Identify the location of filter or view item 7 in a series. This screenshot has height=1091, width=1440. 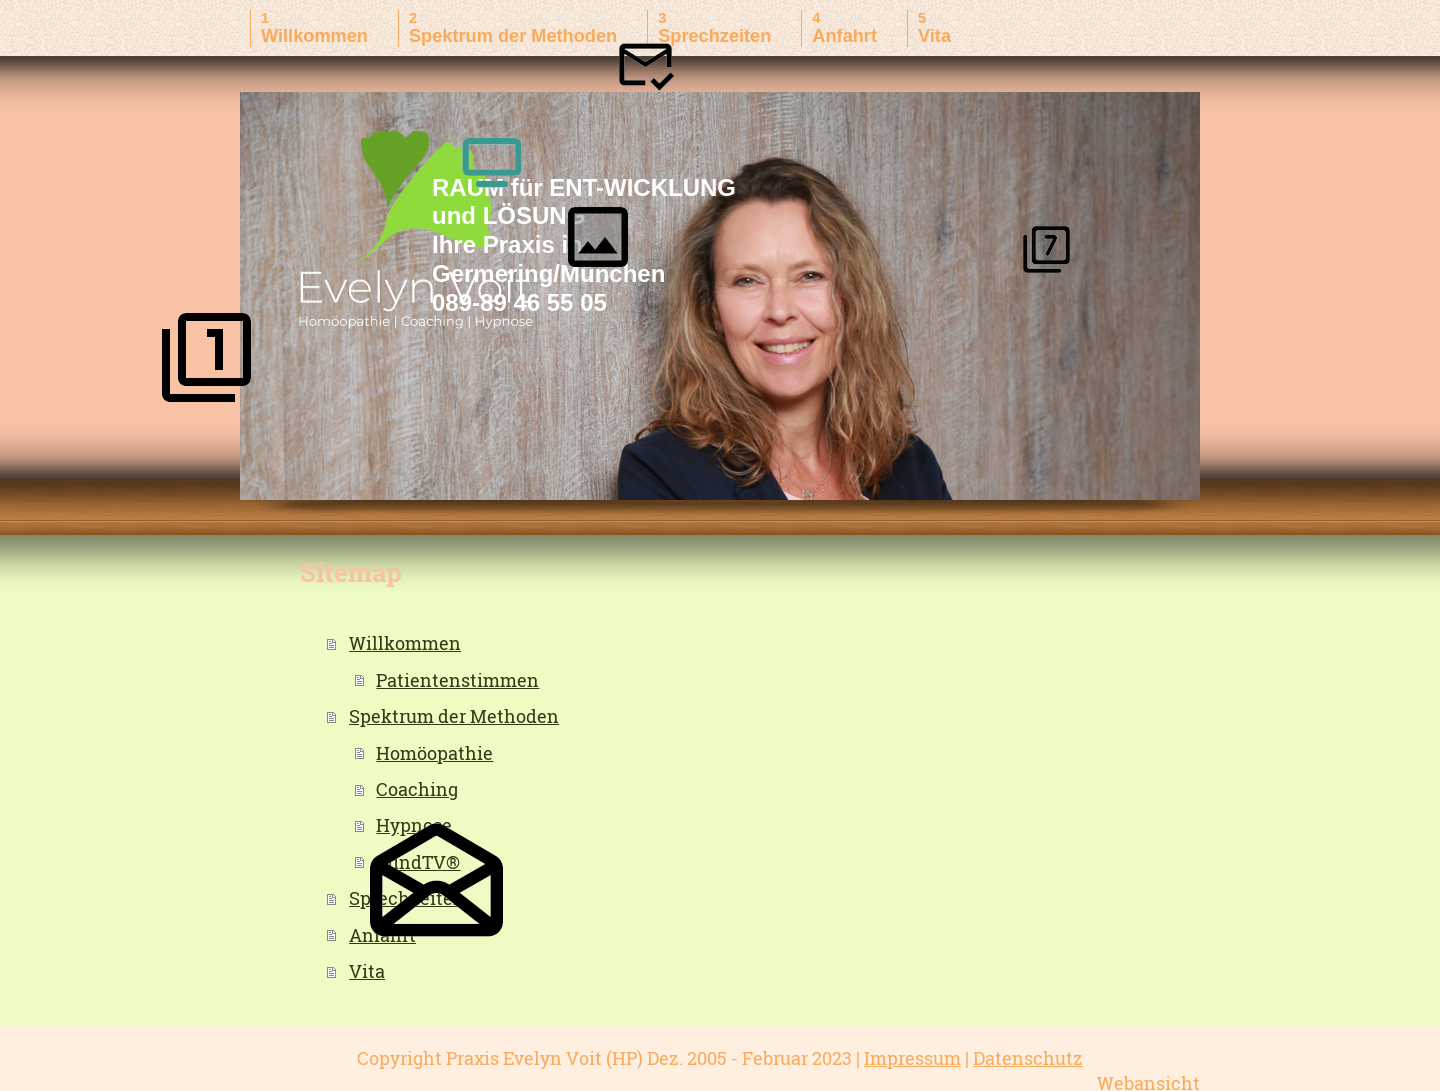
(1046, 249).